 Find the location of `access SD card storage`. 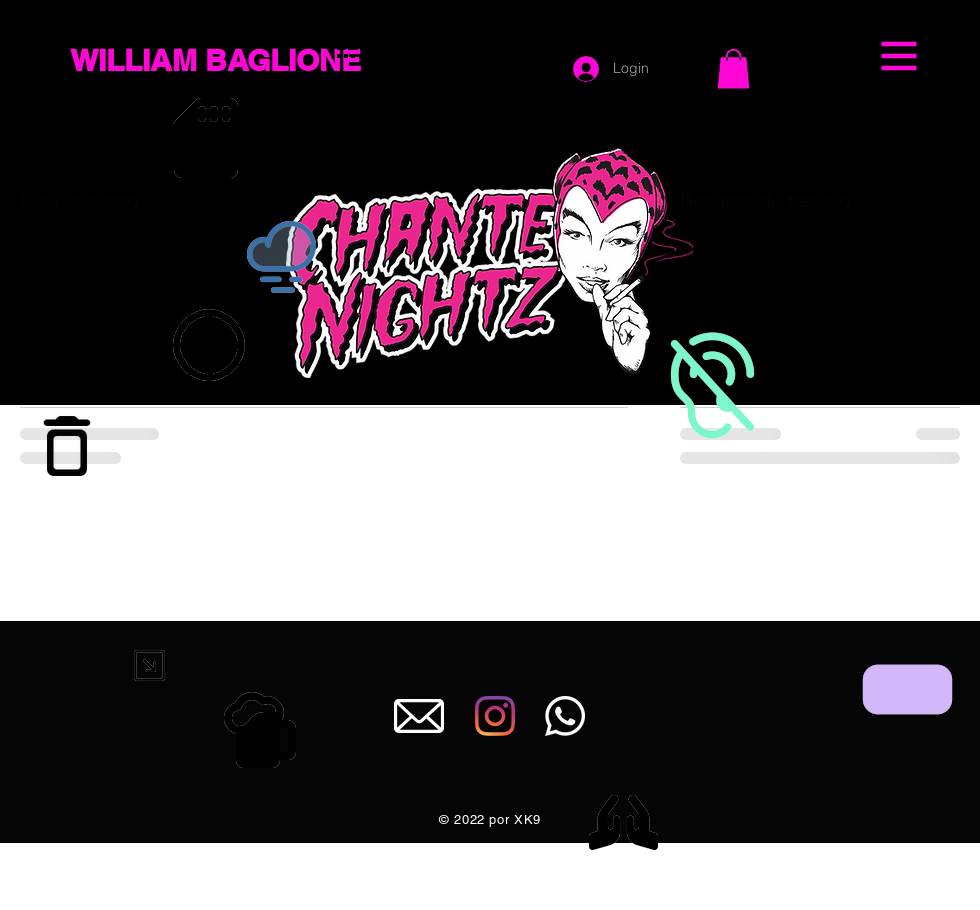

access SD card storage is located at coordinates (206, 138).